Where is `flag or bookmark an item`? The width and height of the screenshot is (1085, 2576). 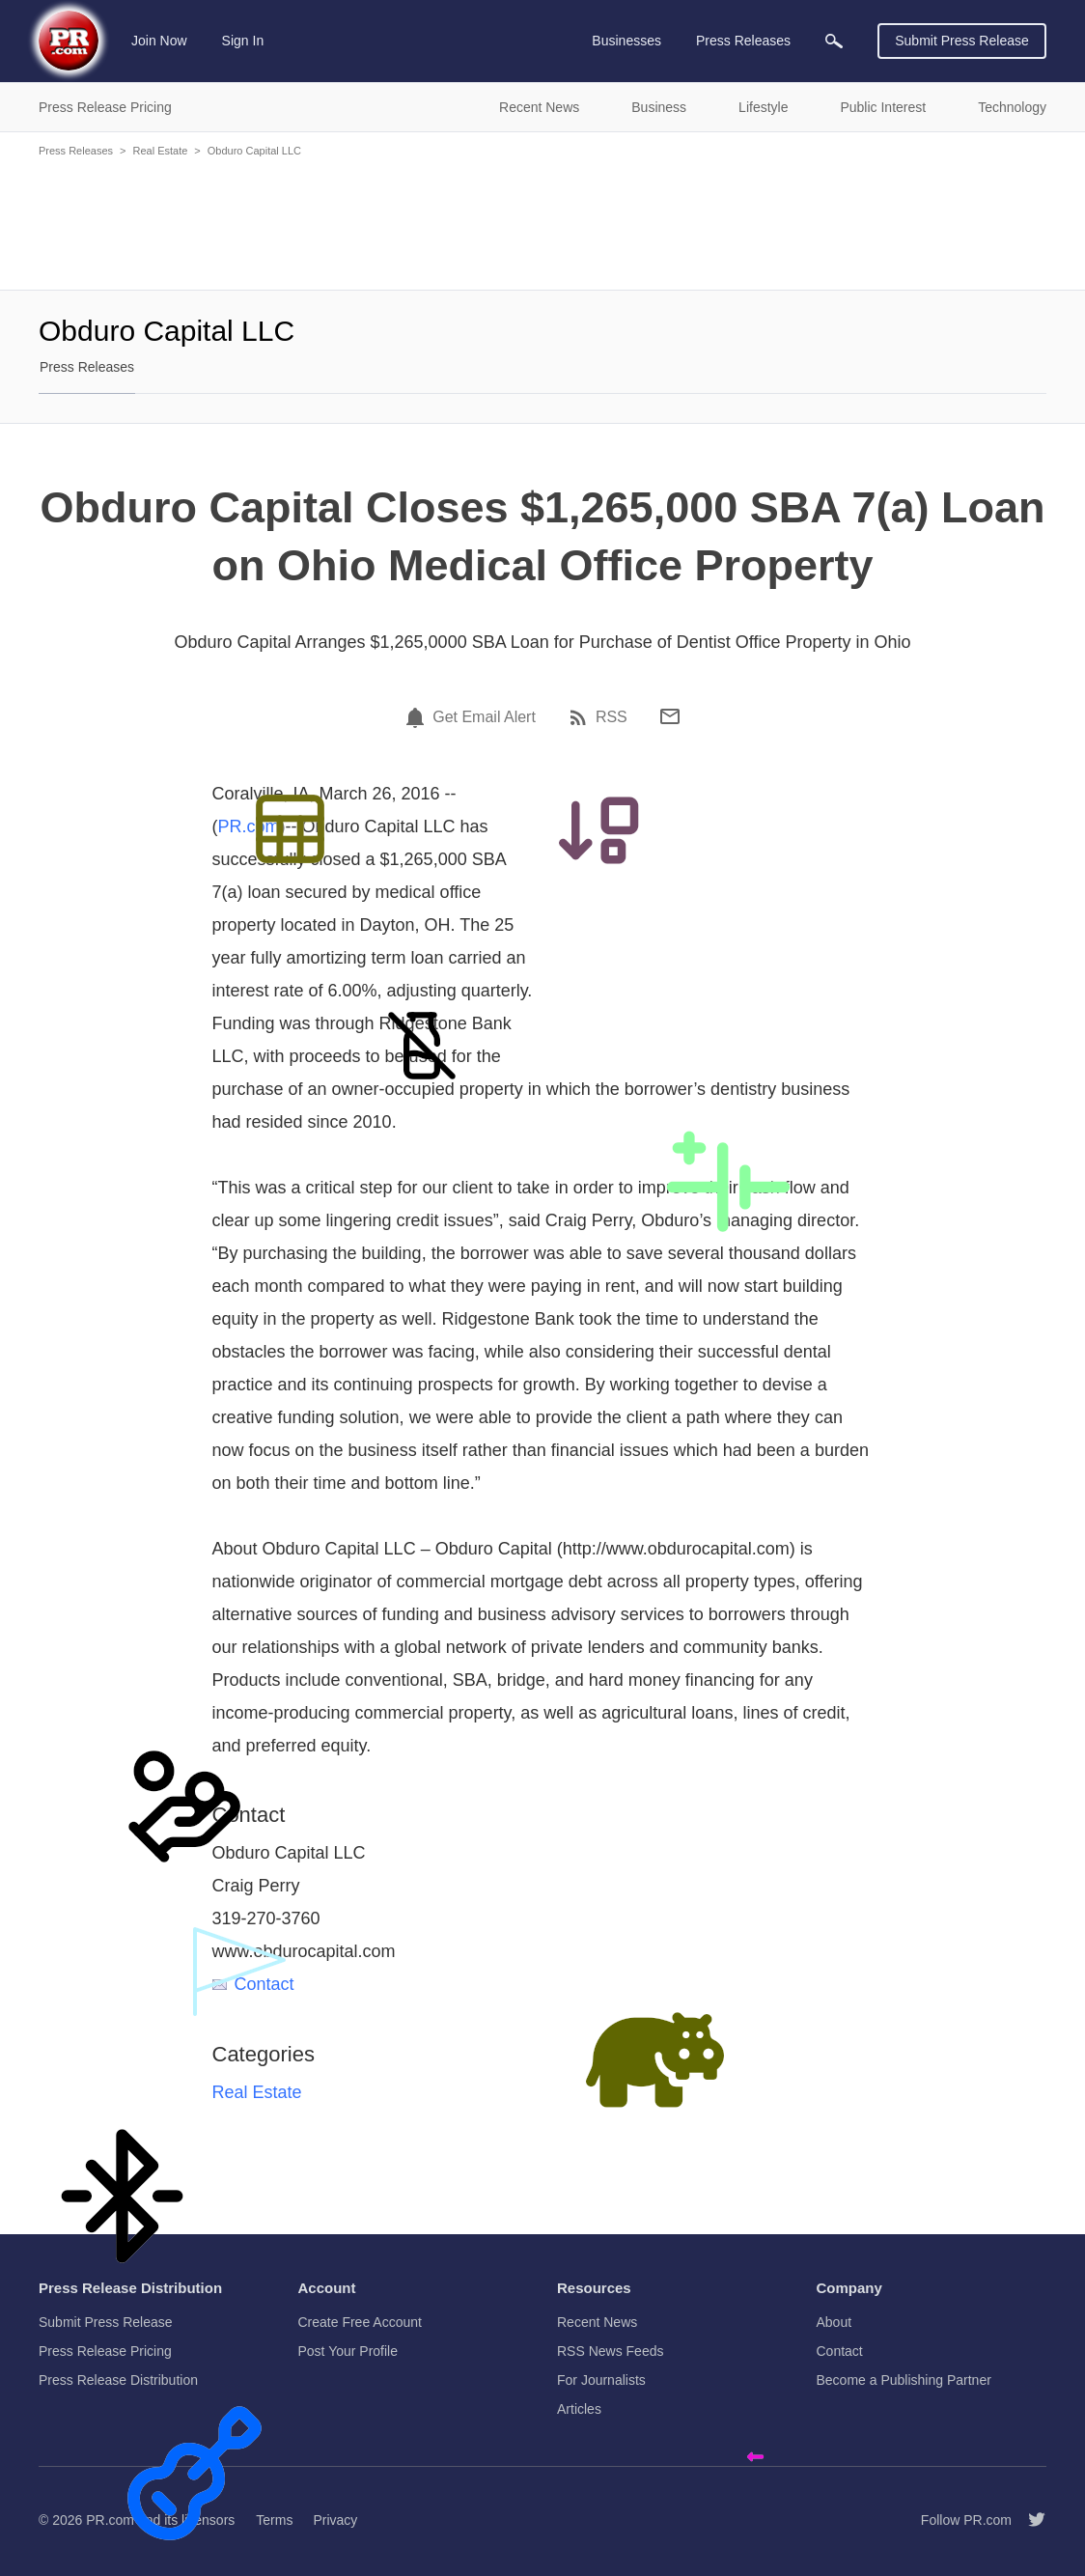
flag or bookmark an item is located at coordinates (230, 1972).